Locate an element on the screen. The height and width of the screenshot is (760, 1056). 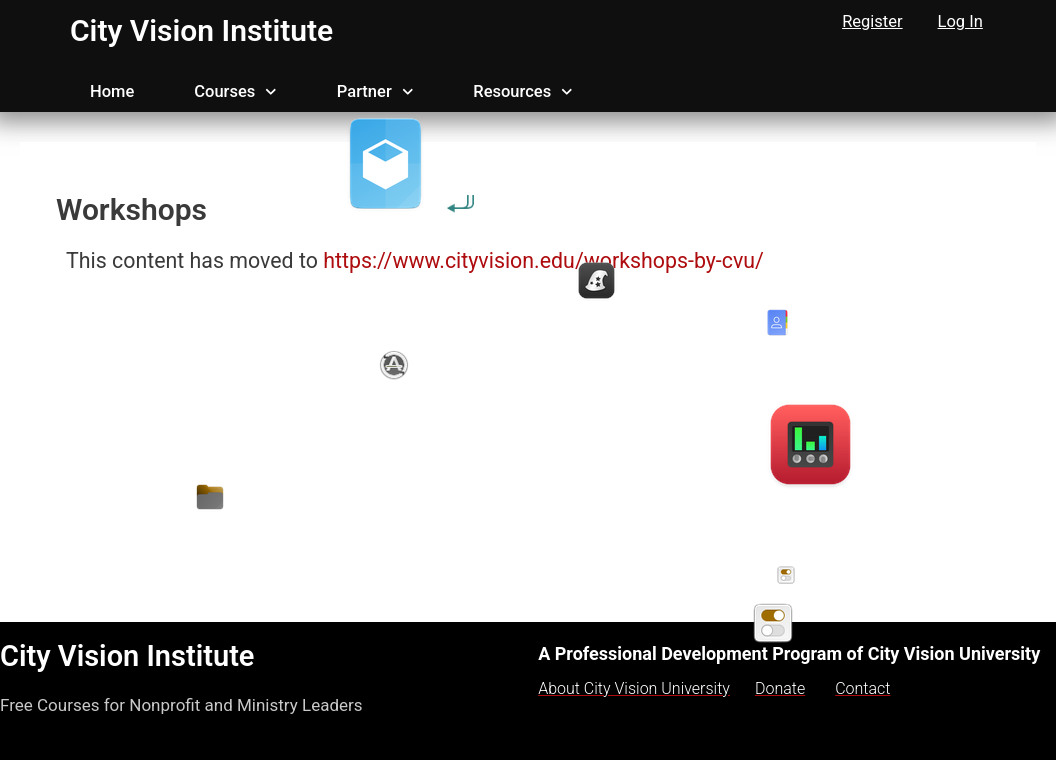
open carla audio plugin host is located at coordinates (810, 444).